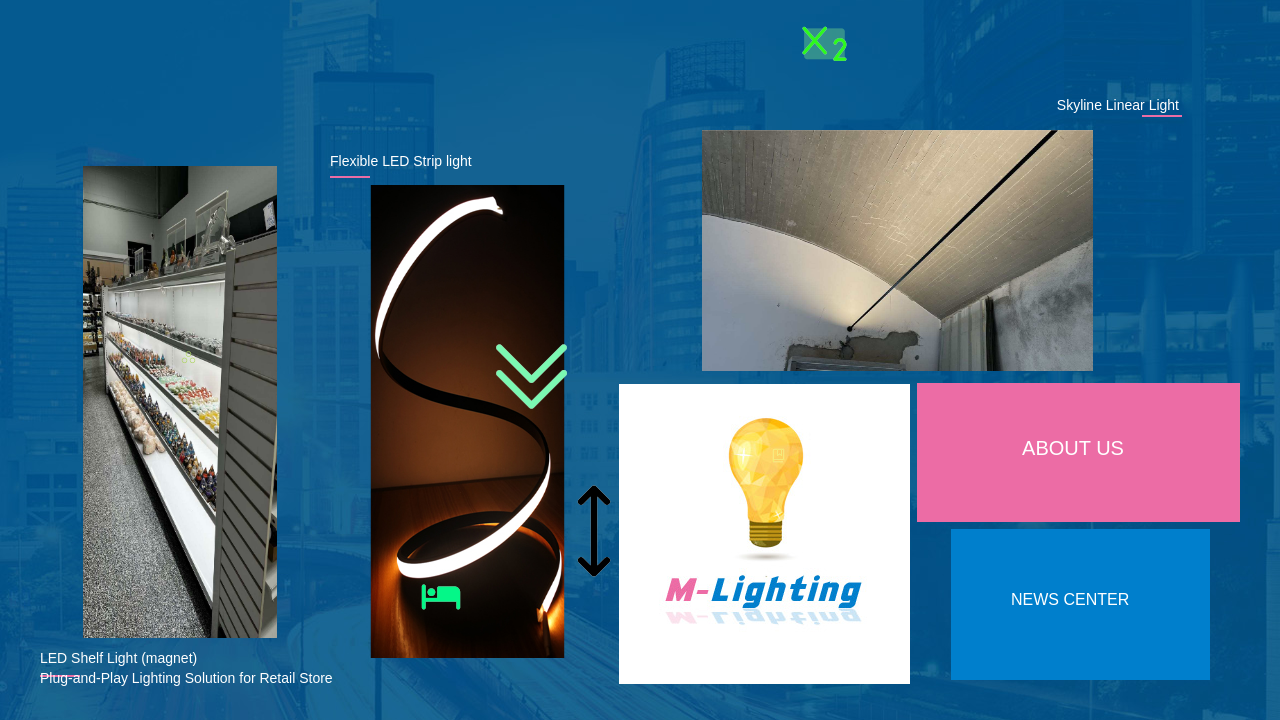 Image resolution: width=1280 pixels, height=720 pixels. I want to click on scroll down or view more content below, so click(531, 376).